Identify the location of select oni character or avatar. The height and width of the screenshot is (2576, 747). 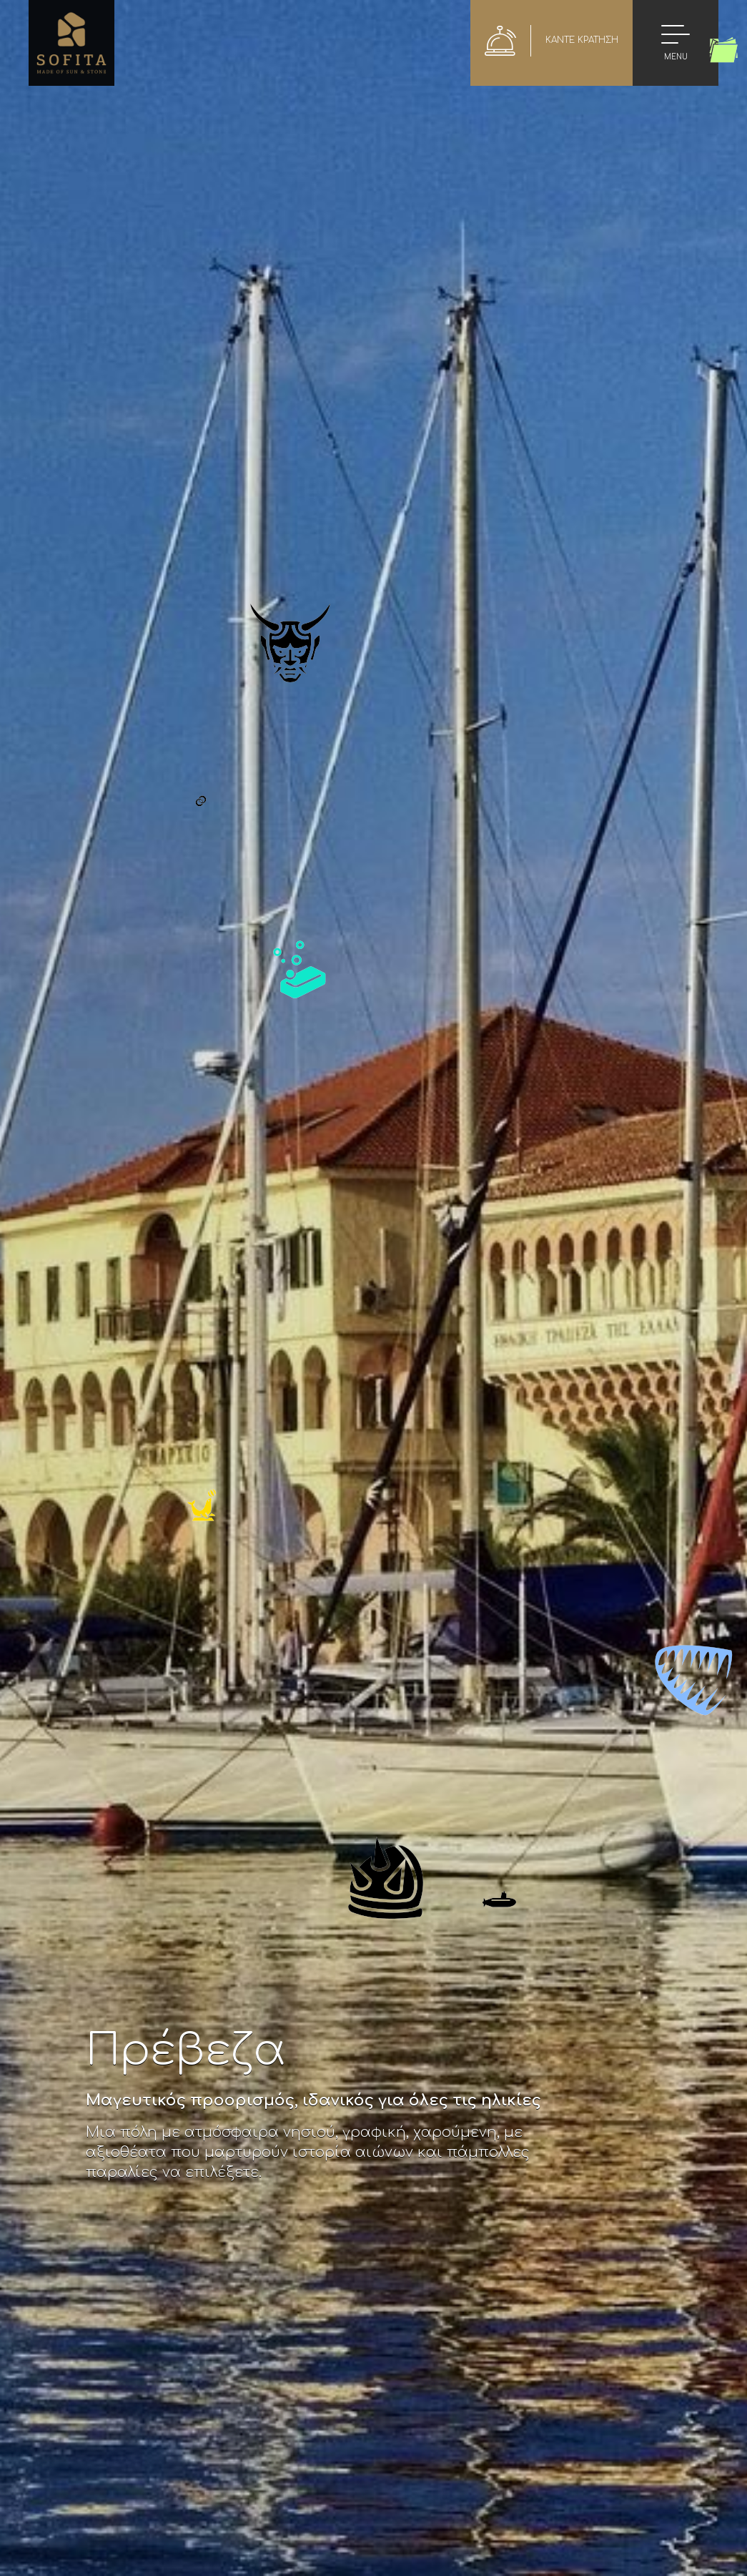
(290, 643).